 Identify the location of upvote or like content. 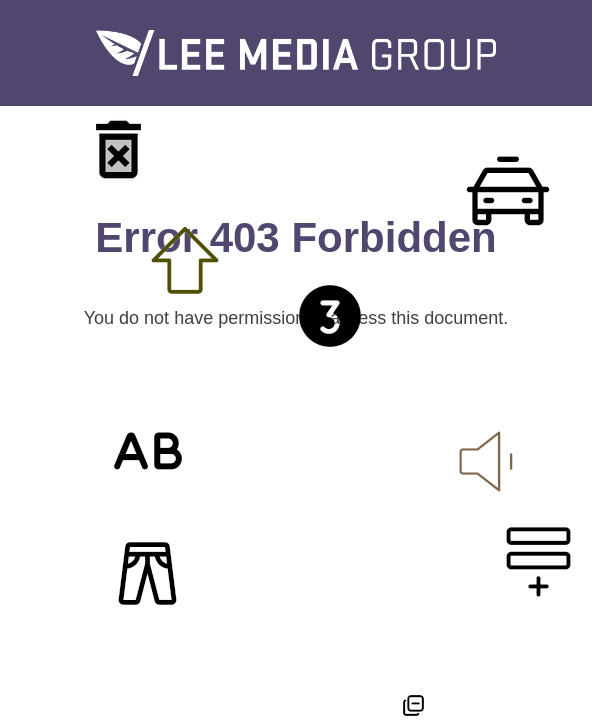
(185, 263).